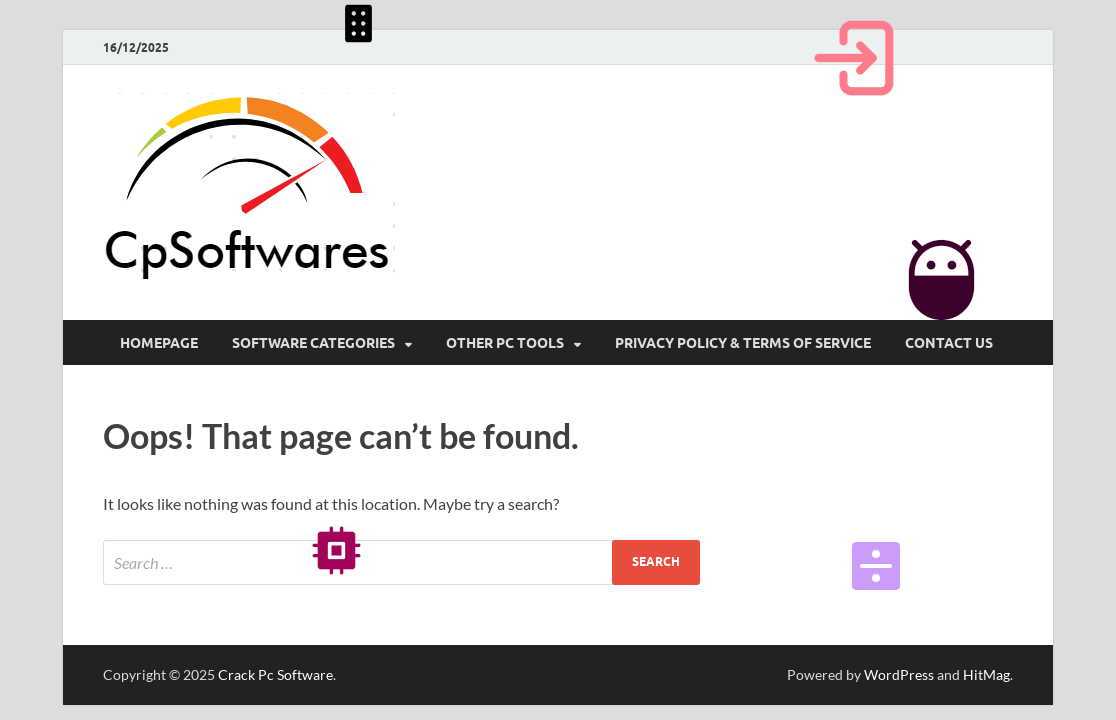 This screenshot has width=1116, height=720. What do you see at coordinates (336, 550) in the screenshot?
I see `view system processor information` at bounding box center [336, 550].